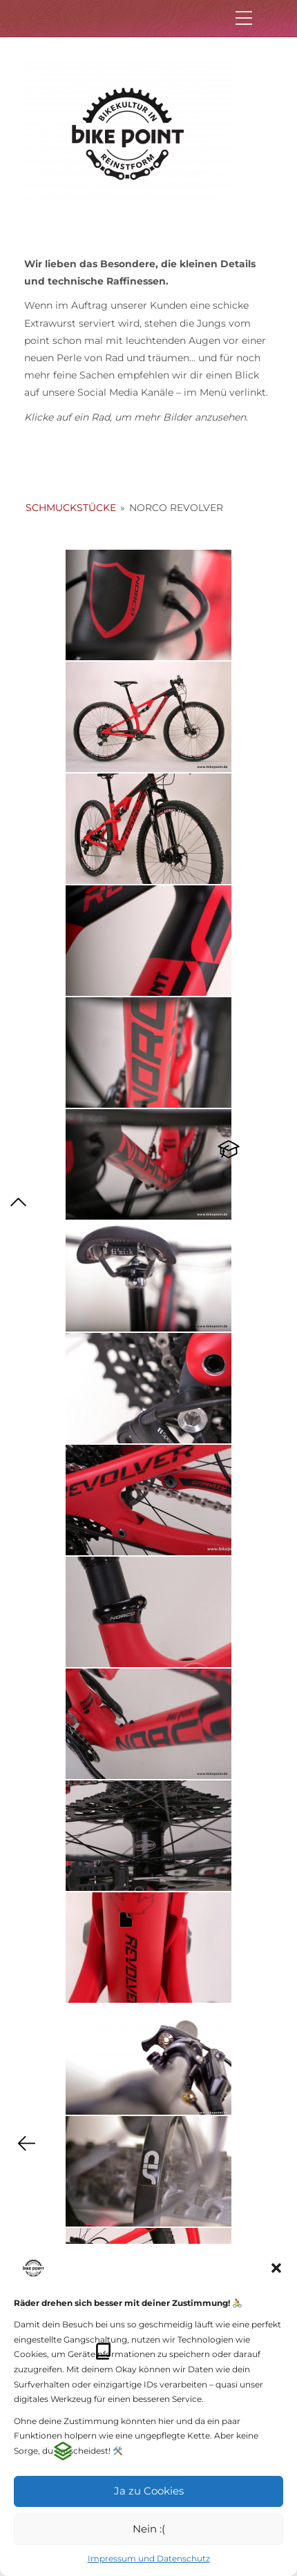 The width and height of the screenshot is (297, 2576). What do you see at coordinates (18, 1202) in the screenshot?
I see `collapse or minimize a section` at bounding box center [18, 1202].